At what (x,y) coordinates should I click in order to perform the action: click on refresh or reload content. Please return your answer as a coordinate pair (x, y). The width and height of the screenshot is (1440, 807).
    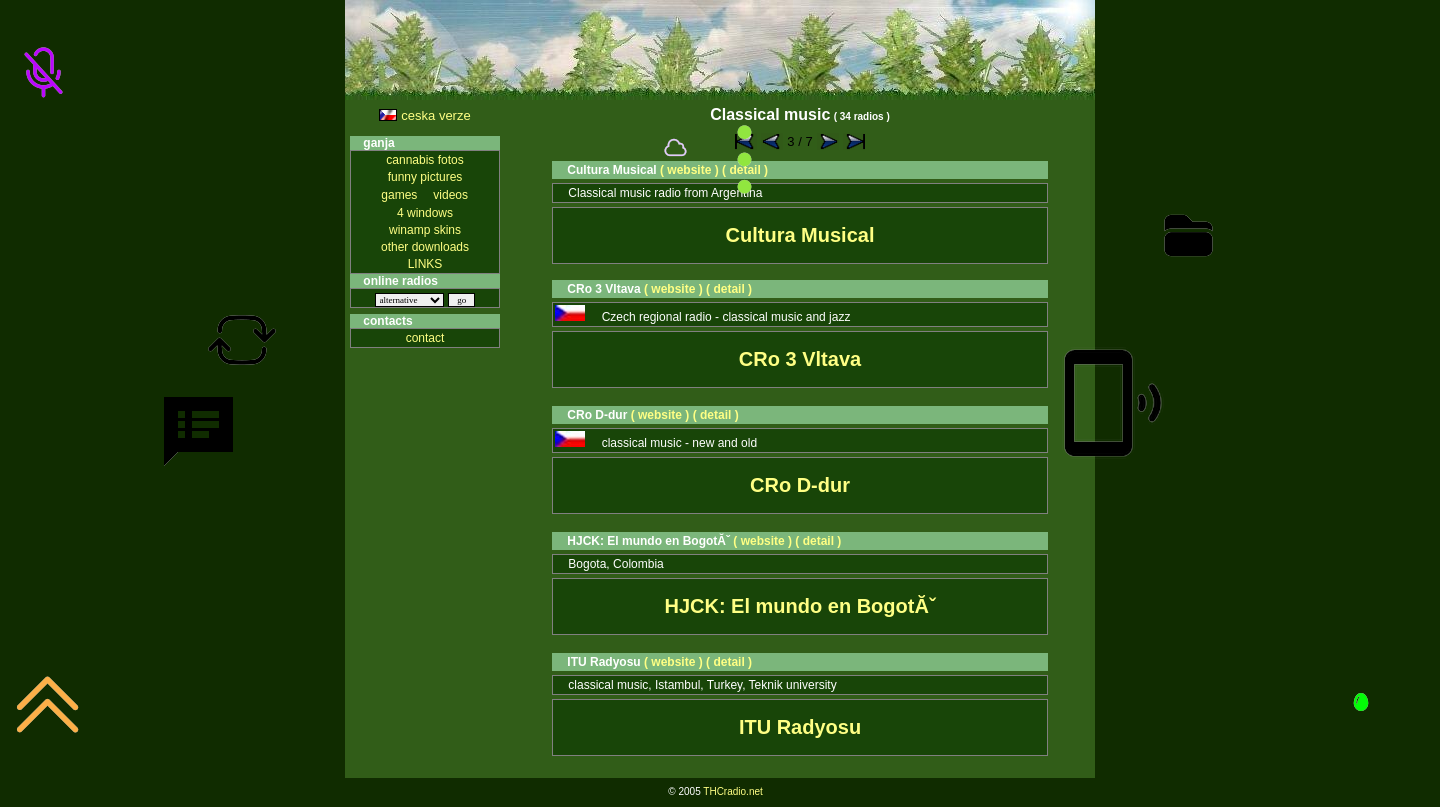
    Looking at the image, I should click on (242, 340).